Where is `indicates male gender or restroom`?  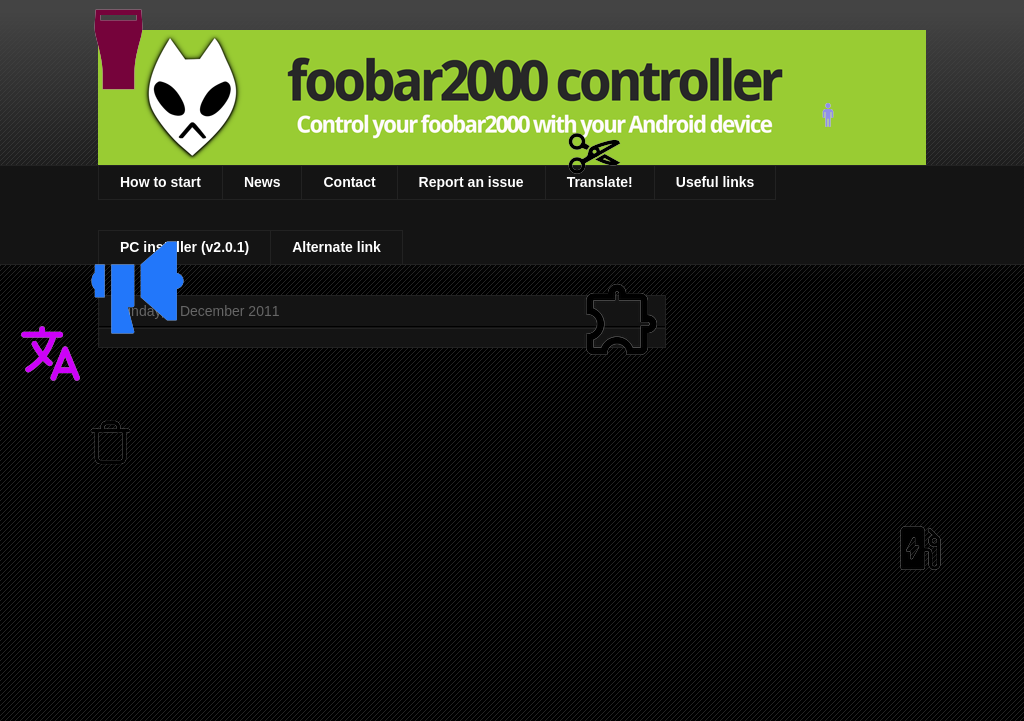
indicates male gender or restroom is located at coordinates (828, 115).